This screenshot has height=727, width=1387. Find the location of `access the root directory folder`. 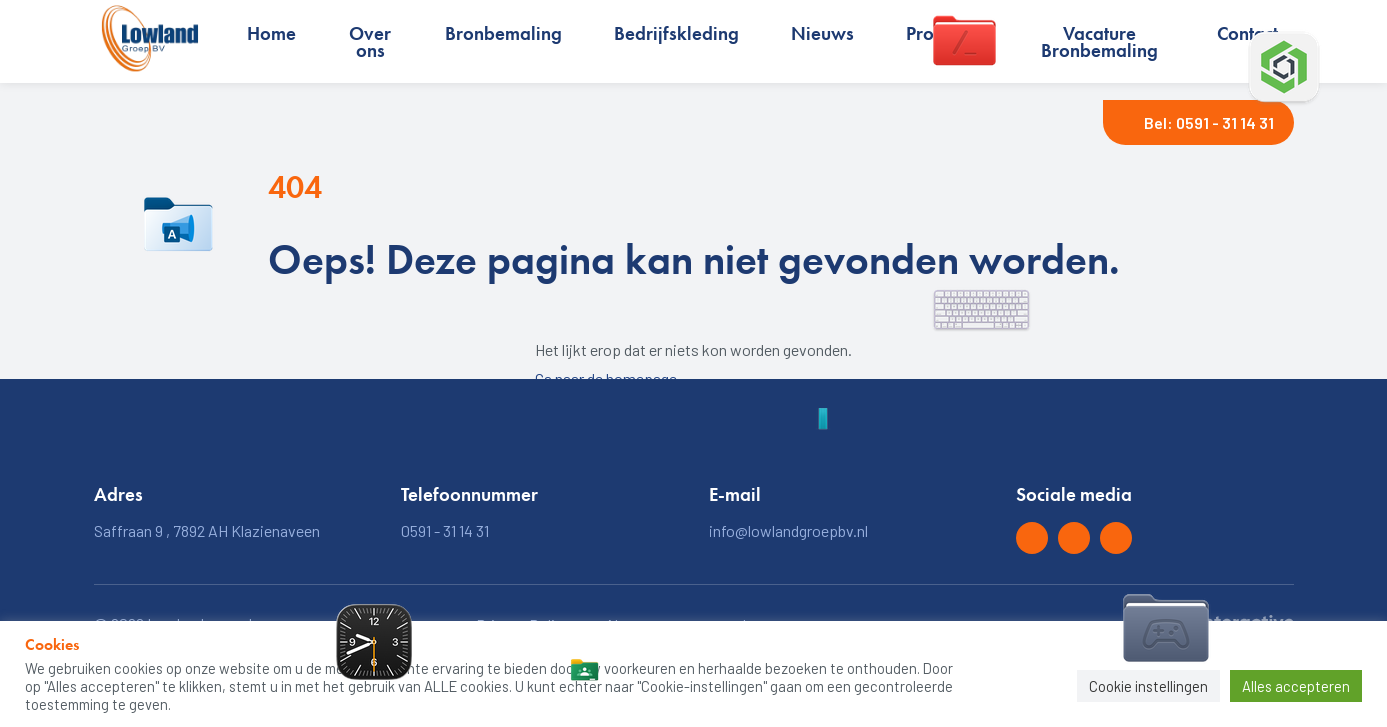

access the root directory folder is located at coordinates (964, 40).